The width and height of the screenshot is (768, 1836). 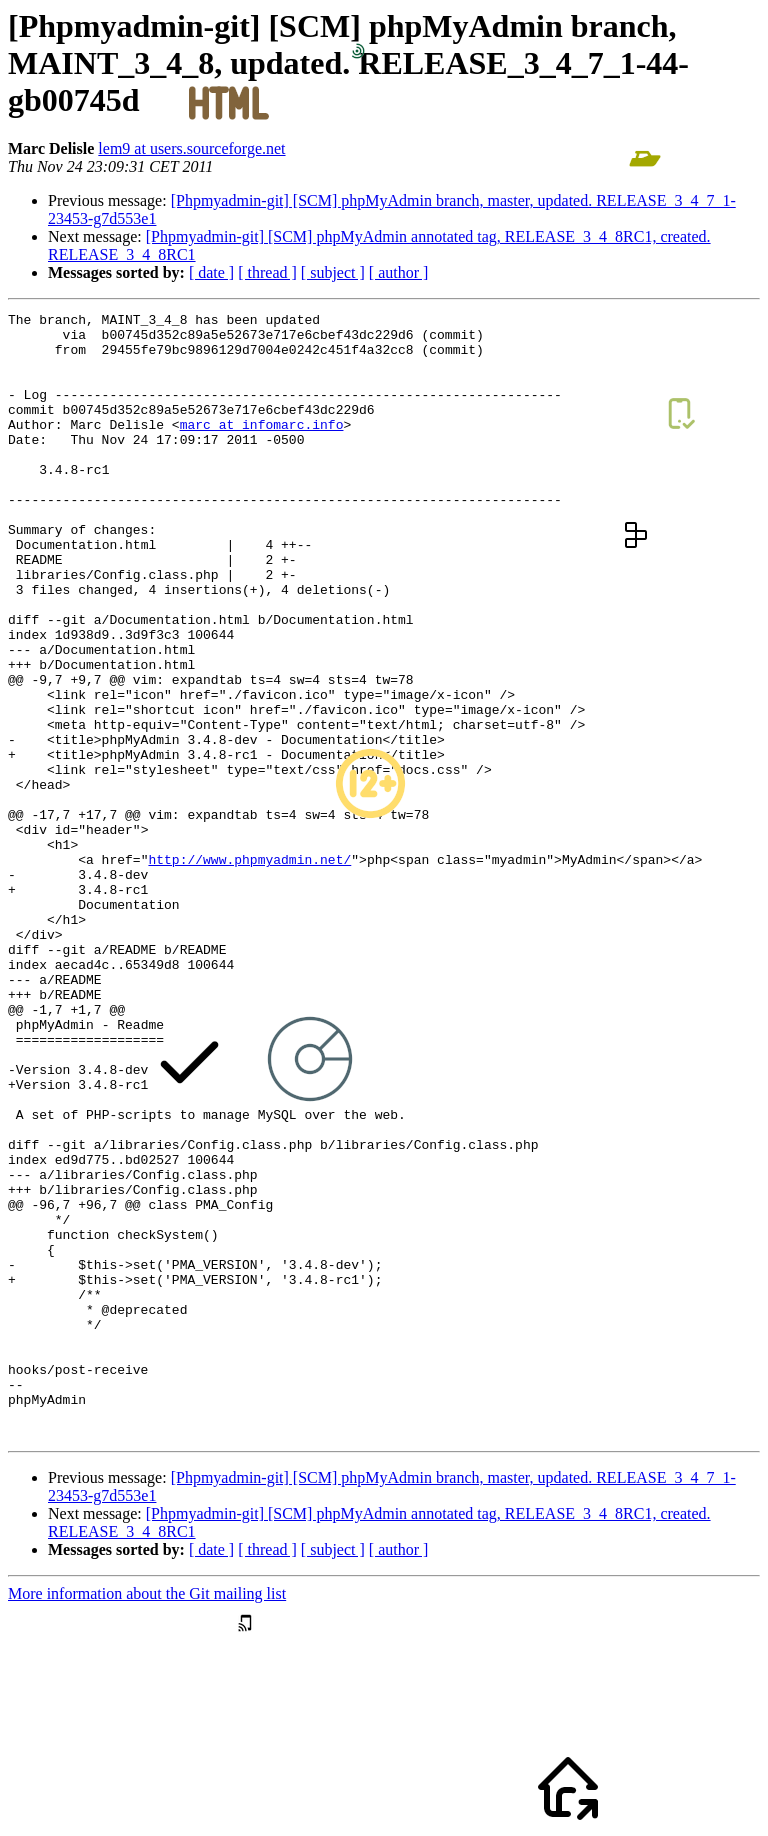 What do you see at coordinates (189, 1060) in the screenshot?
I see `confirm or submit an action` at bounding box center [189, 1060].